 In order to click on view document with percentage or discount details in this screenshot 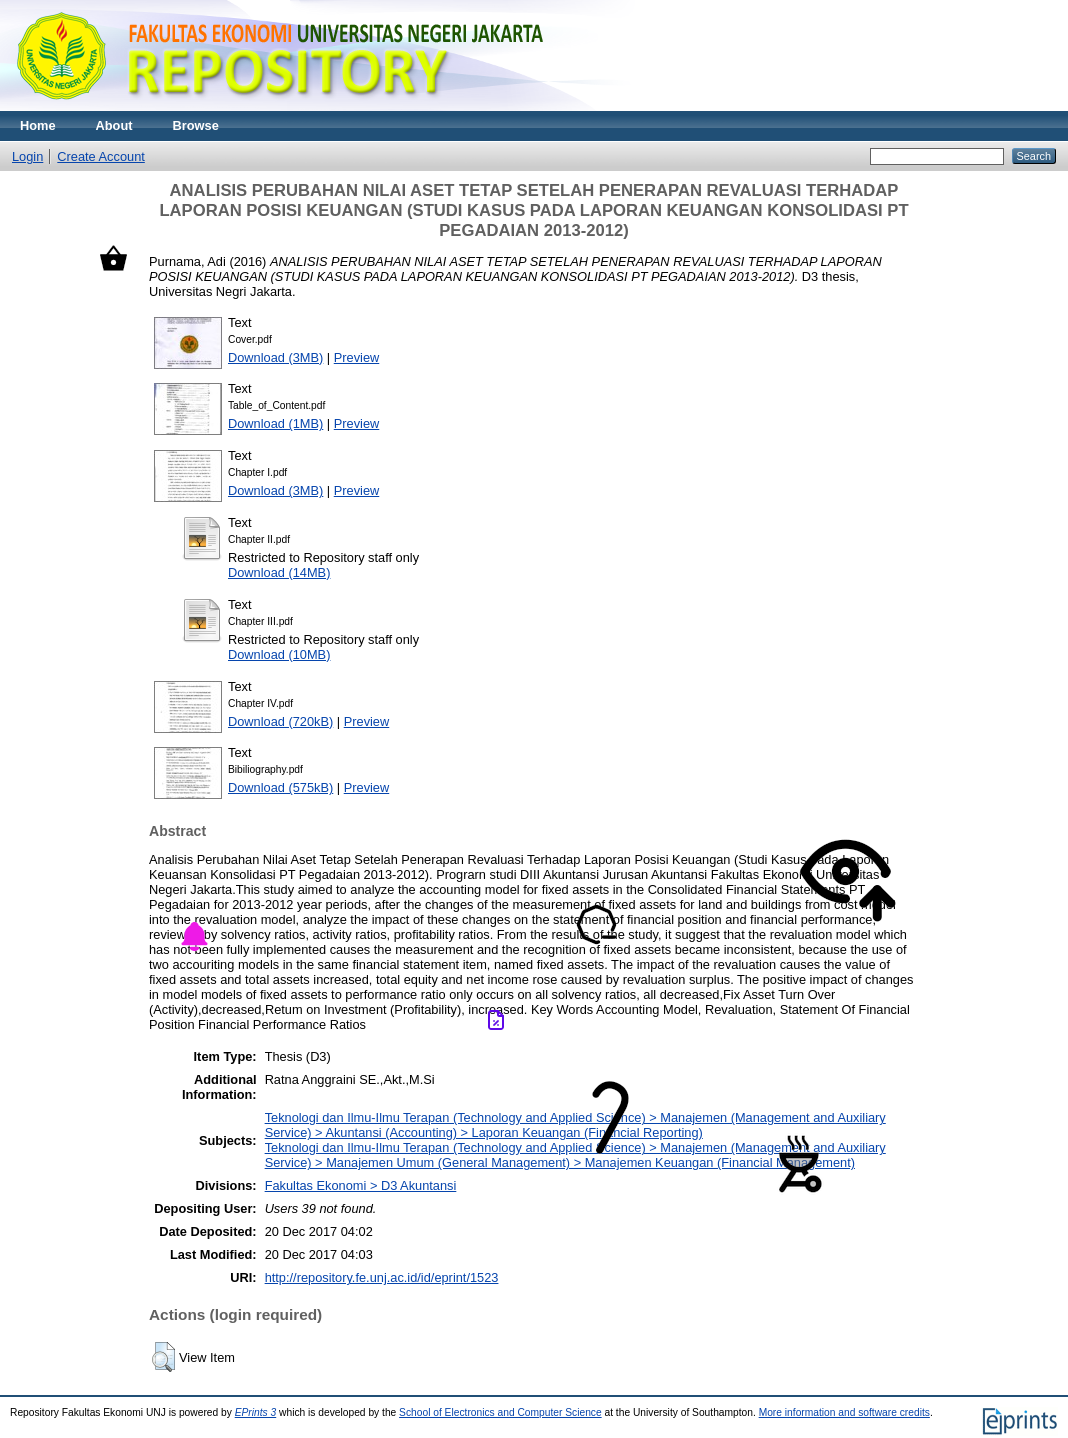, I will do `click(496, 1020)`.